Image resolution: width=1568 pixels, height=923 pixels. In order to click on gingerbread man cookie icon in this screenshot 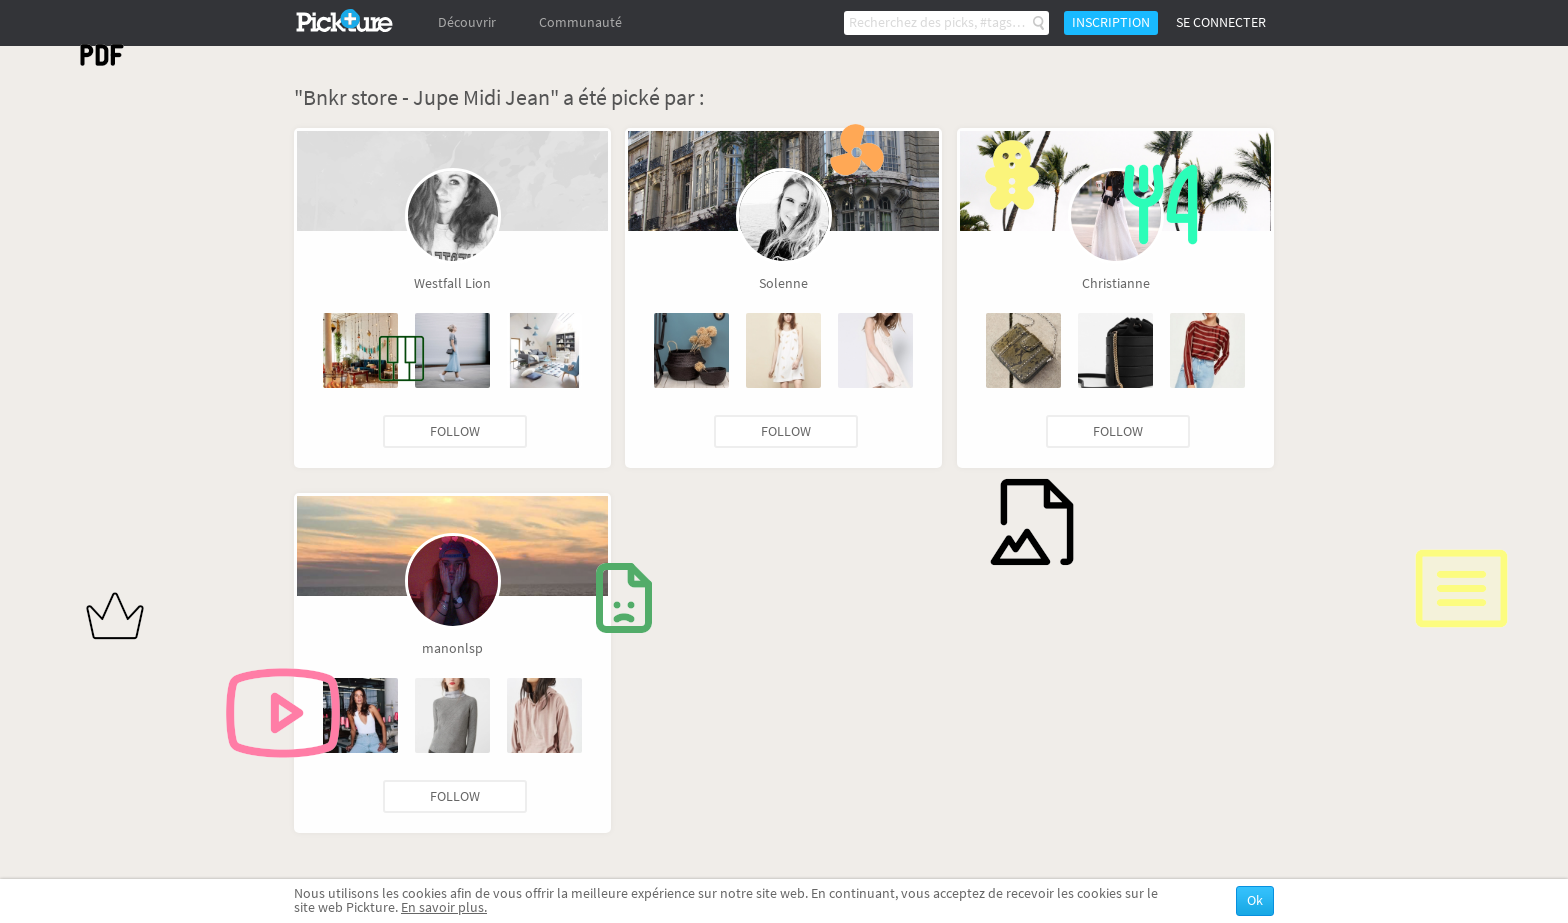, I will do `click(1012, 175)`.